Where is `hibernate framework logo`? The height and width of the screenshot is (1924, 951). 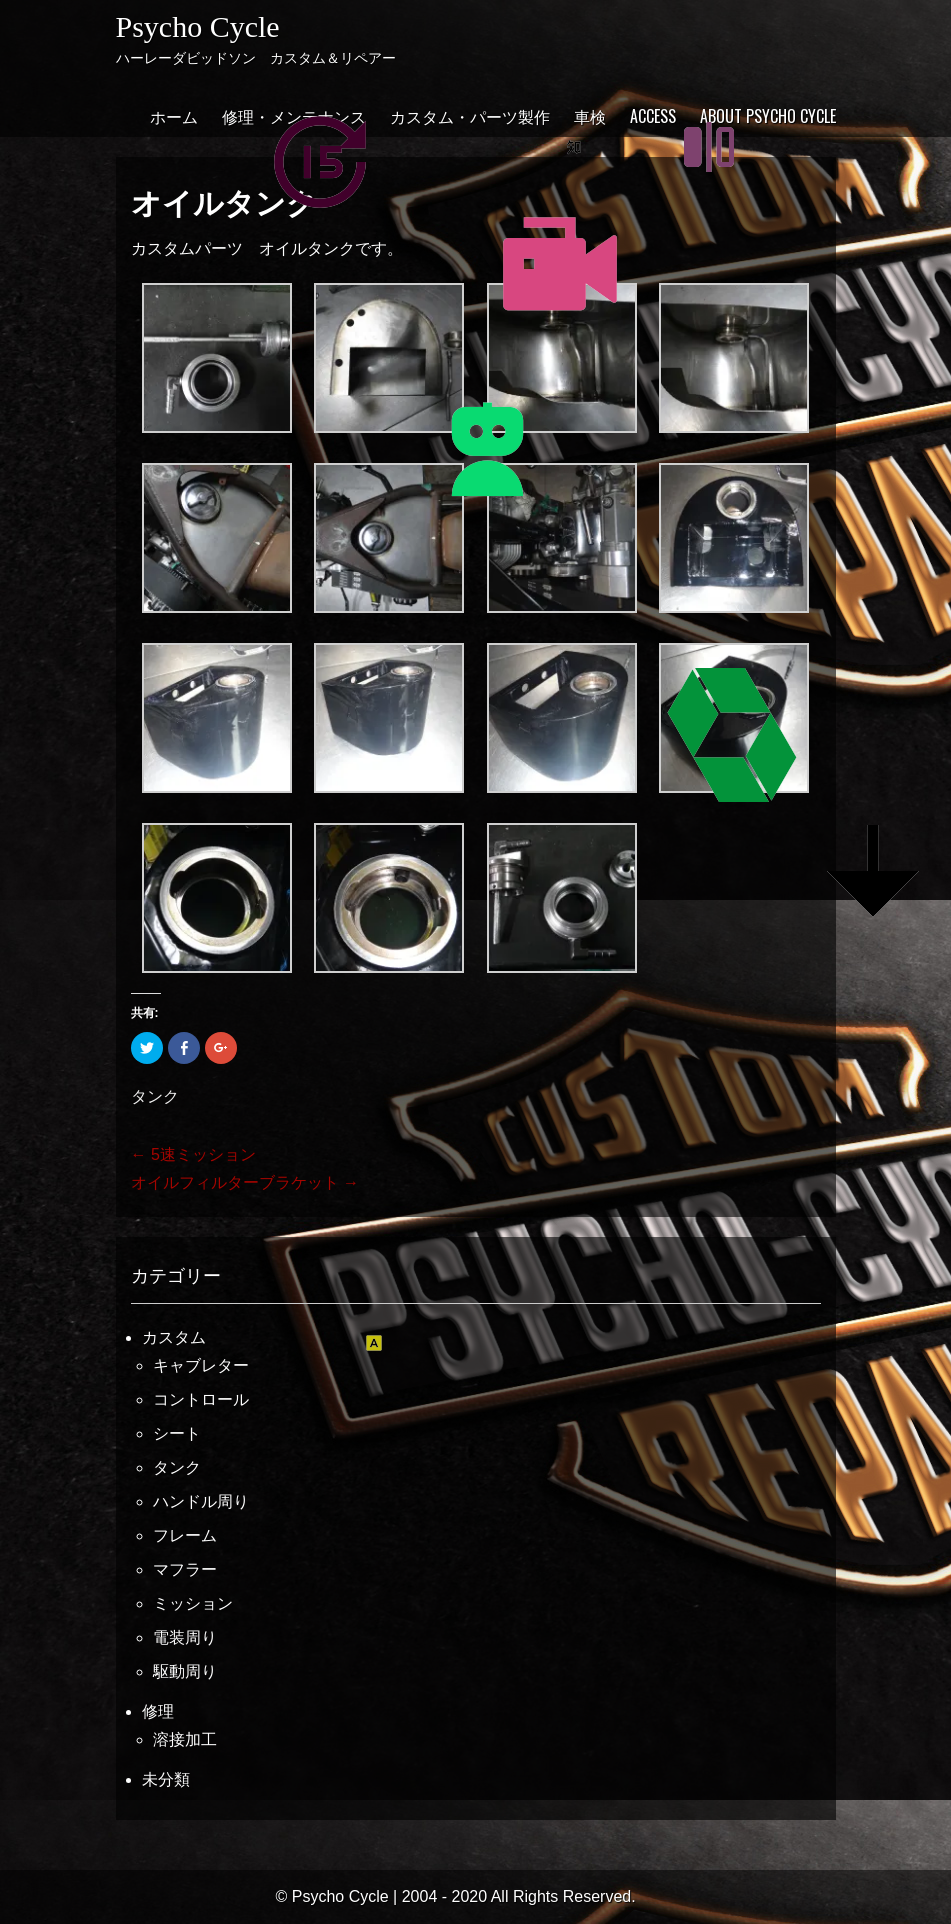 hibernate framework logo is located at coordinates (732, 735).